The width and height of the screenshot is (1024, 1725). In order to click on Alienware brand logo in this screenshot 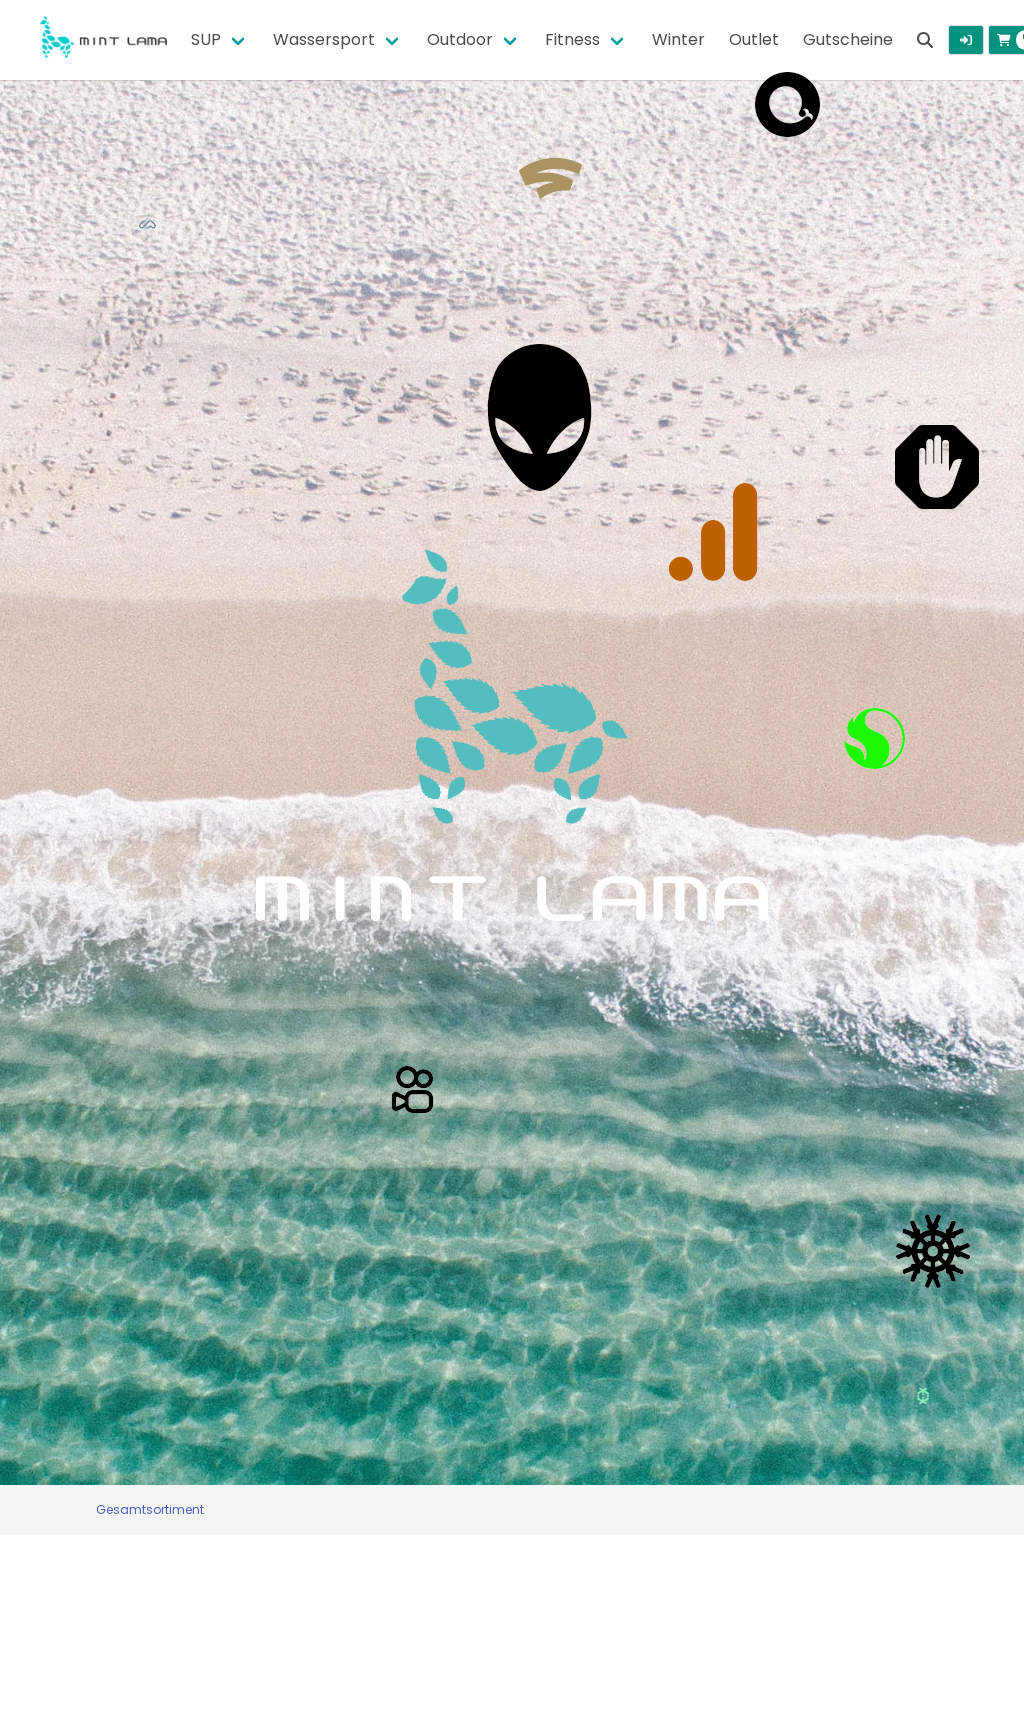, I will do `click(539, 417)`.